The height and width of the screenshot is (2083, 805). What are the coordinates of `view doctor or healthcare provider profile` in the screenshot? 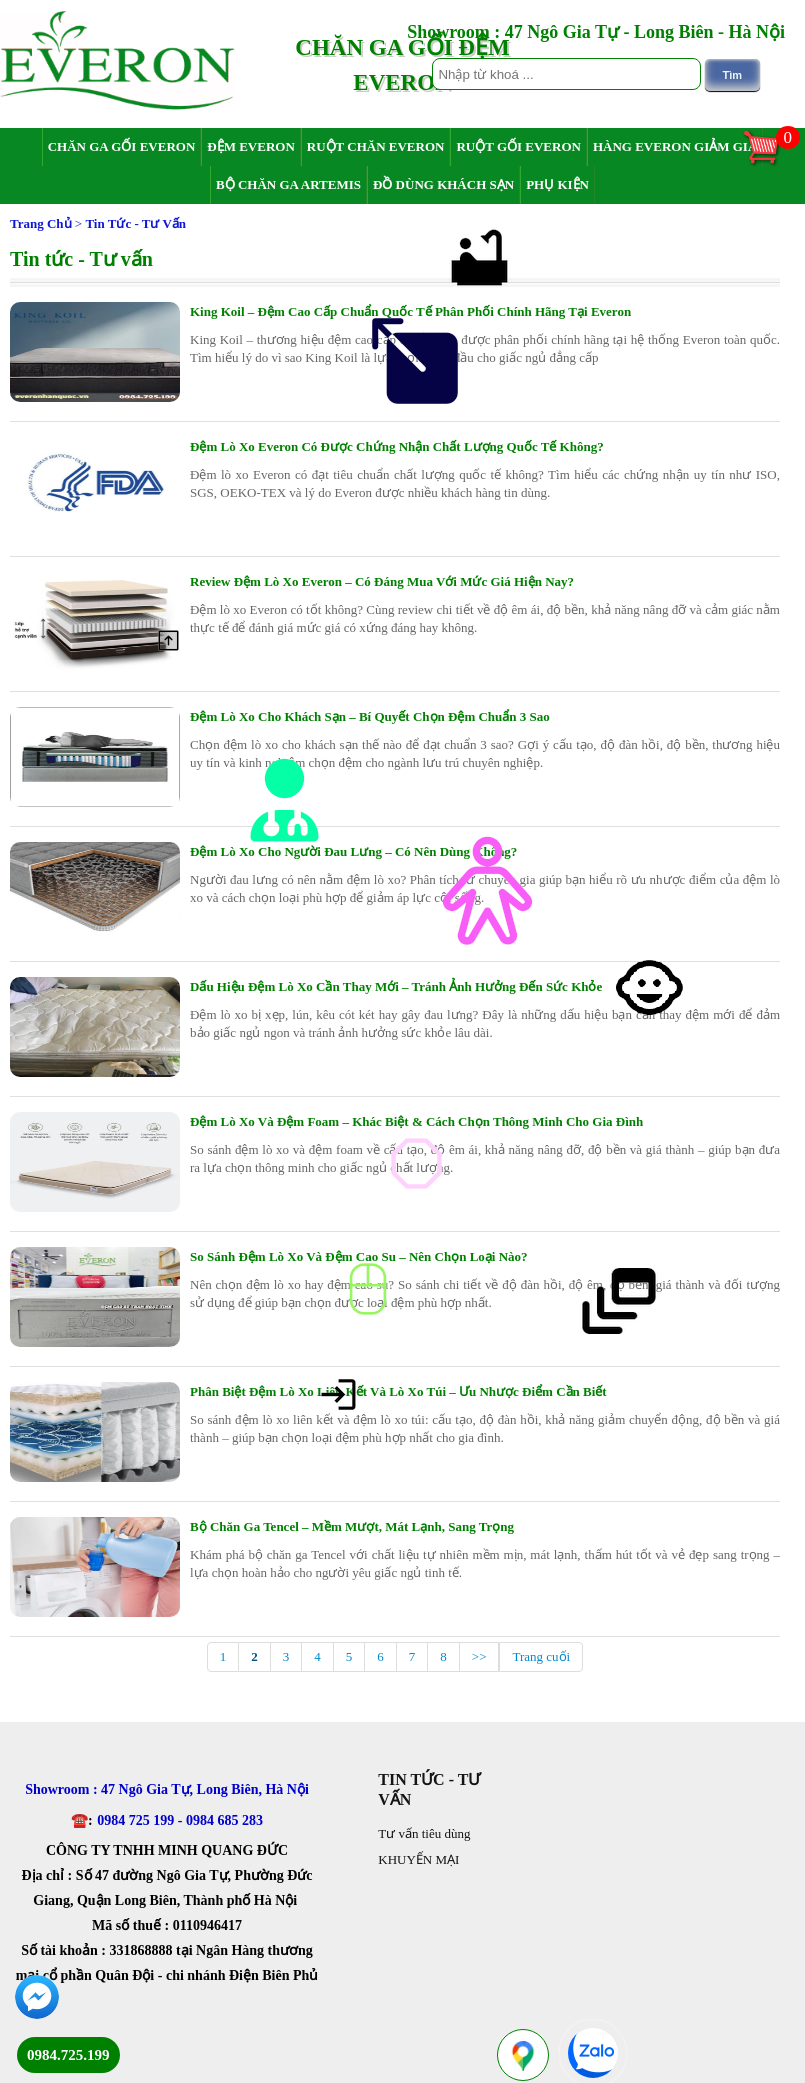 It's located at (284, 799).